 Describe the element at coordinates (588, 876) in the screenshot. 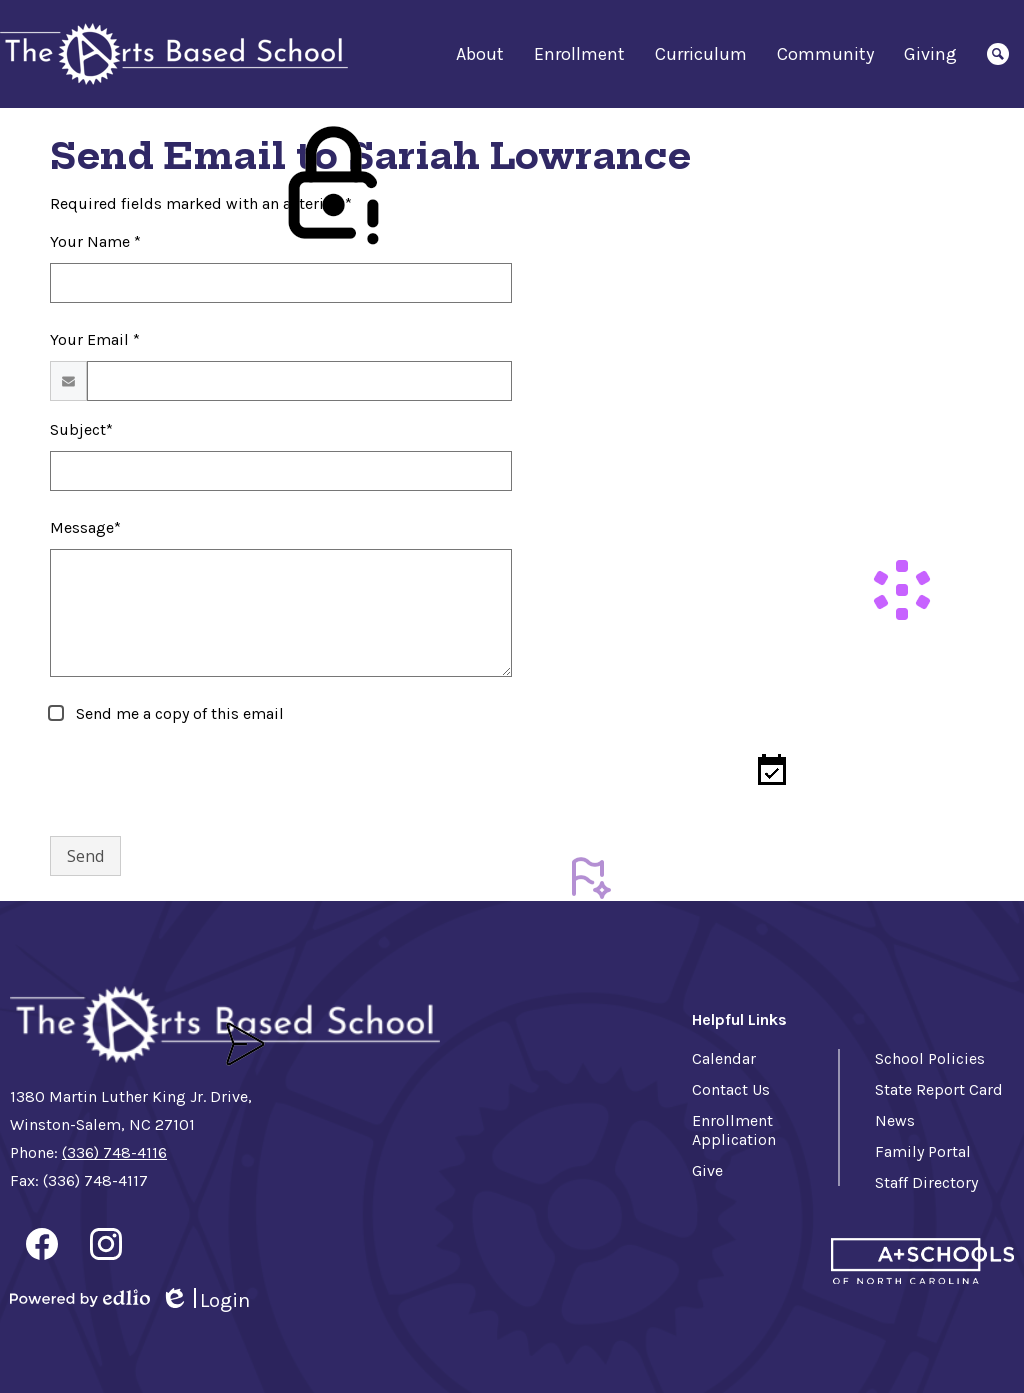

I see `flag content for AI review or processing` at that location.